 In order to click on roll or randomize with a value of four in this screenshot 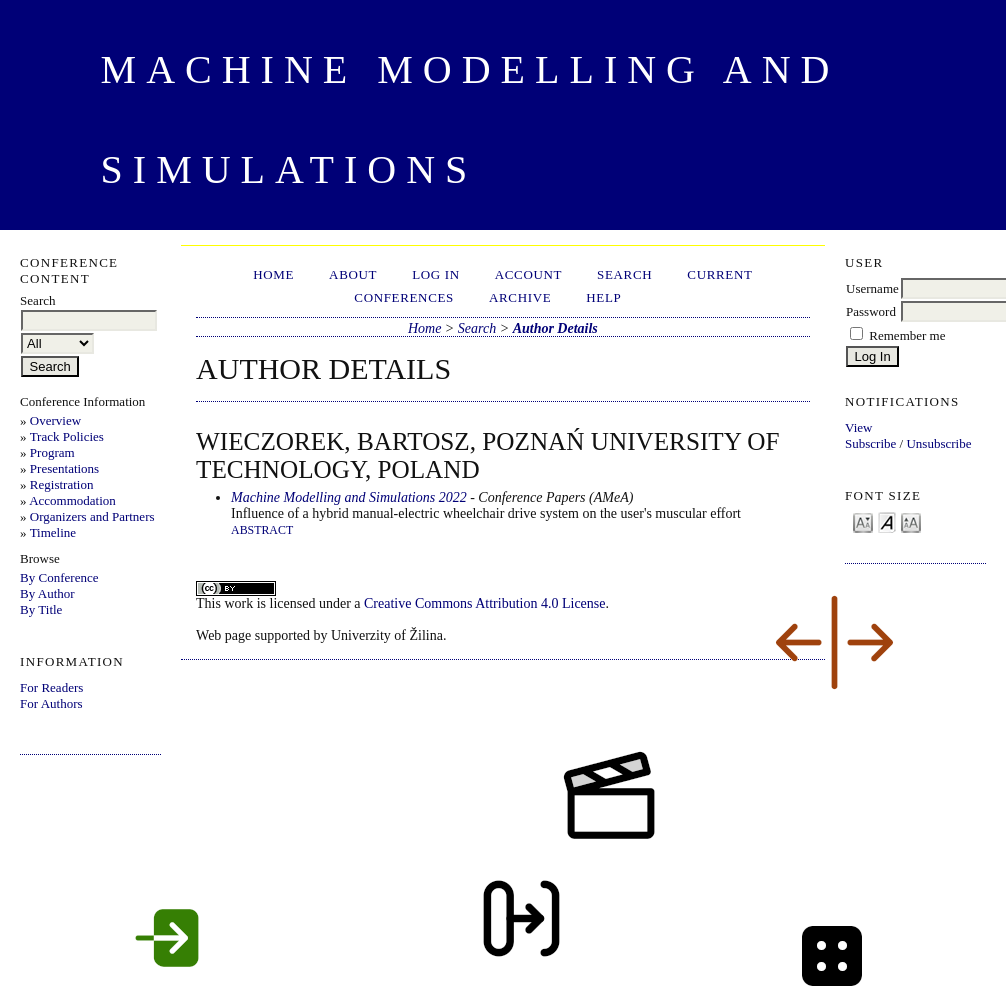, I will do `click(832, 956)`.